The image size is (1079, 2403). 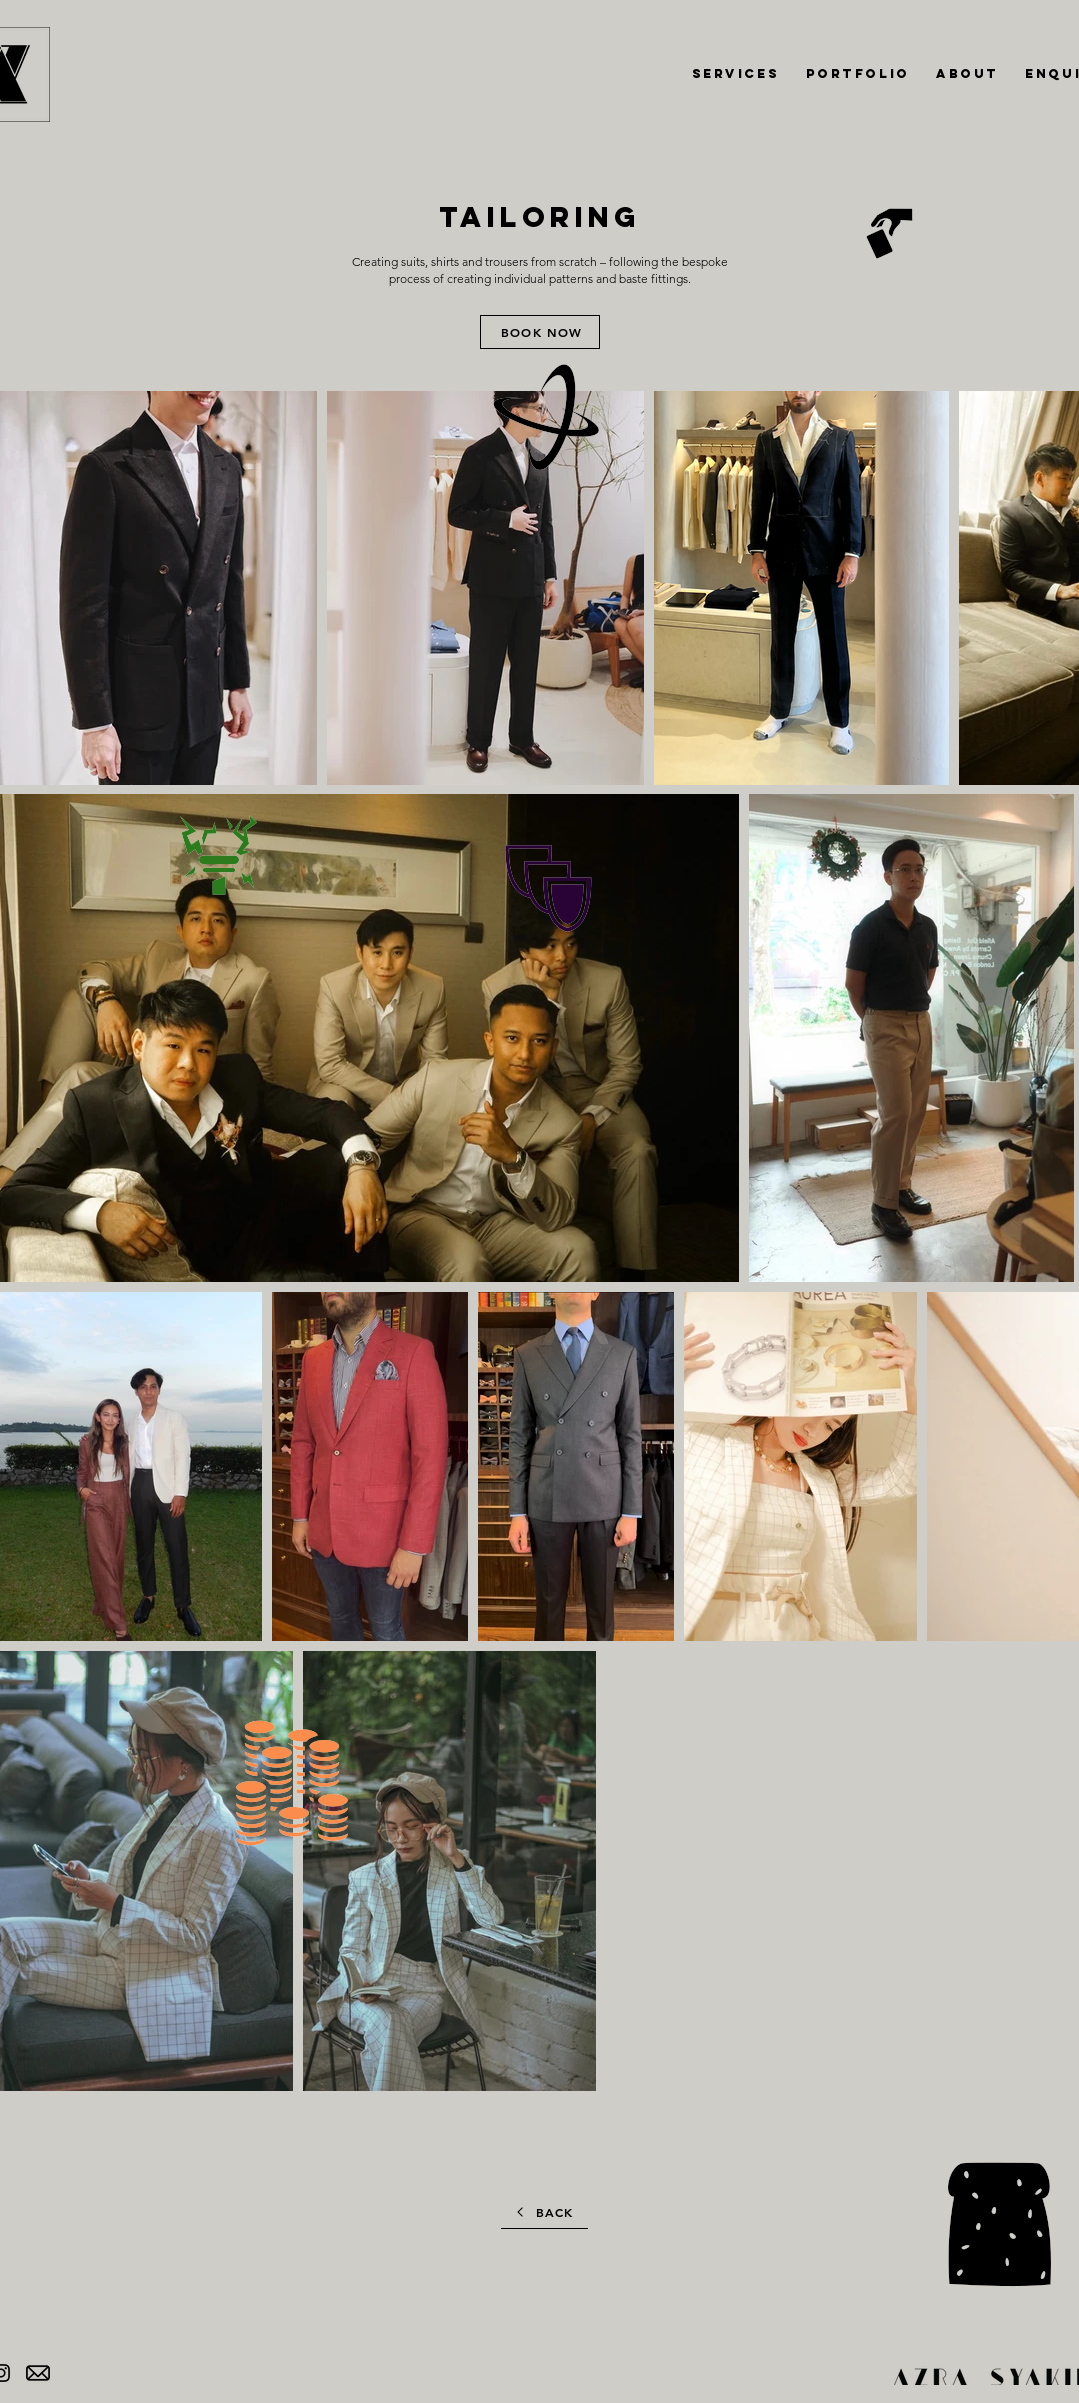 What do you see at coordinates (219, 856) in the screenshot?
I see `activate electrical or energy-based ability` at bounding box center [219, 856].